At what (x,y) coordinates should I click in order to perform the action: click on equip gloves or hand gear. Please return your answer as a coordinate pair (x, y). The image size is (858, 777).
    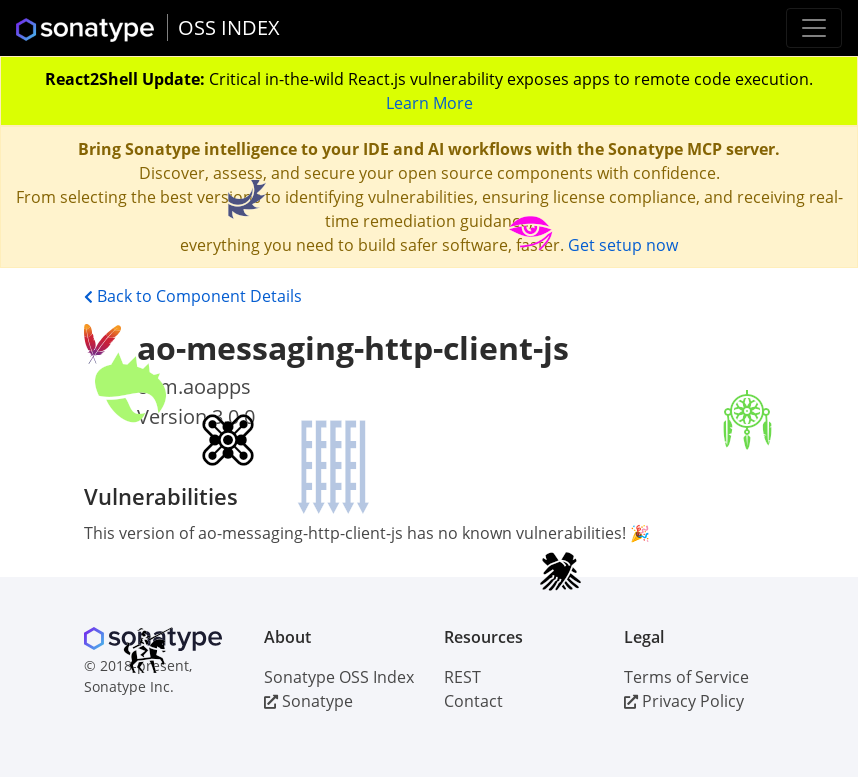
    Looking at the image, I should click on (560, 571).